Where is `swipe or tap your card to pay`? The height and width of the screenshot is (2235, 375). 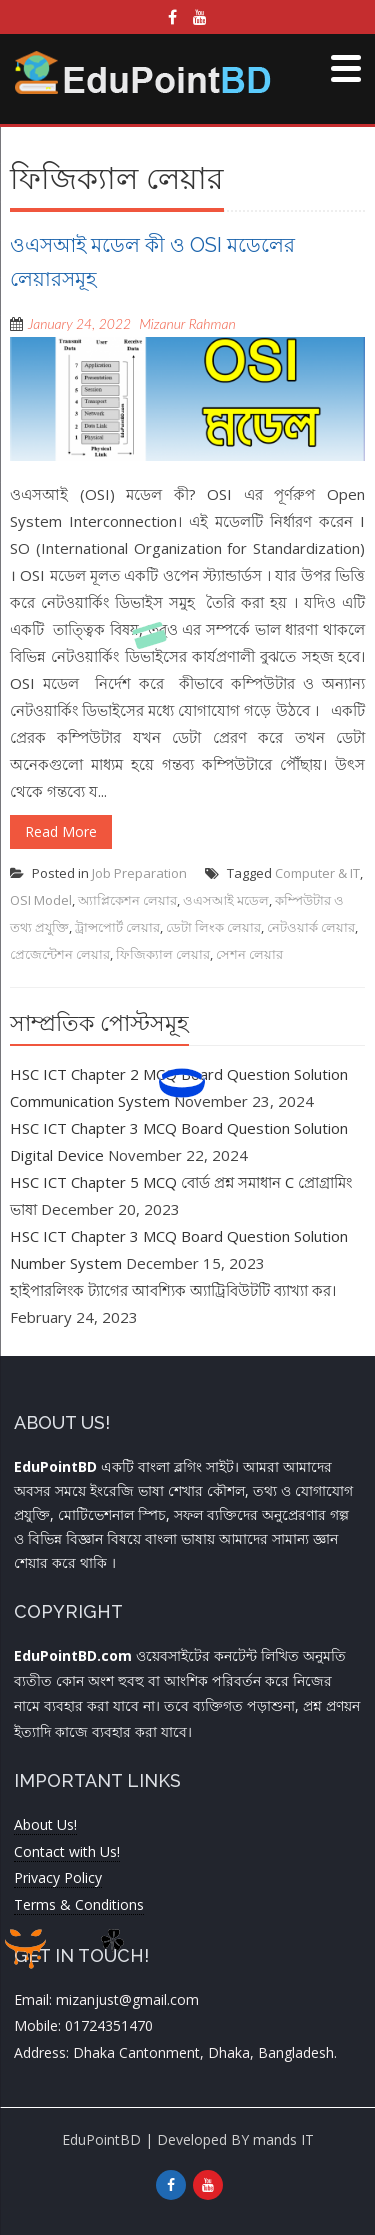
swipe or tap your card to pay is located at coordinates (149, 635).